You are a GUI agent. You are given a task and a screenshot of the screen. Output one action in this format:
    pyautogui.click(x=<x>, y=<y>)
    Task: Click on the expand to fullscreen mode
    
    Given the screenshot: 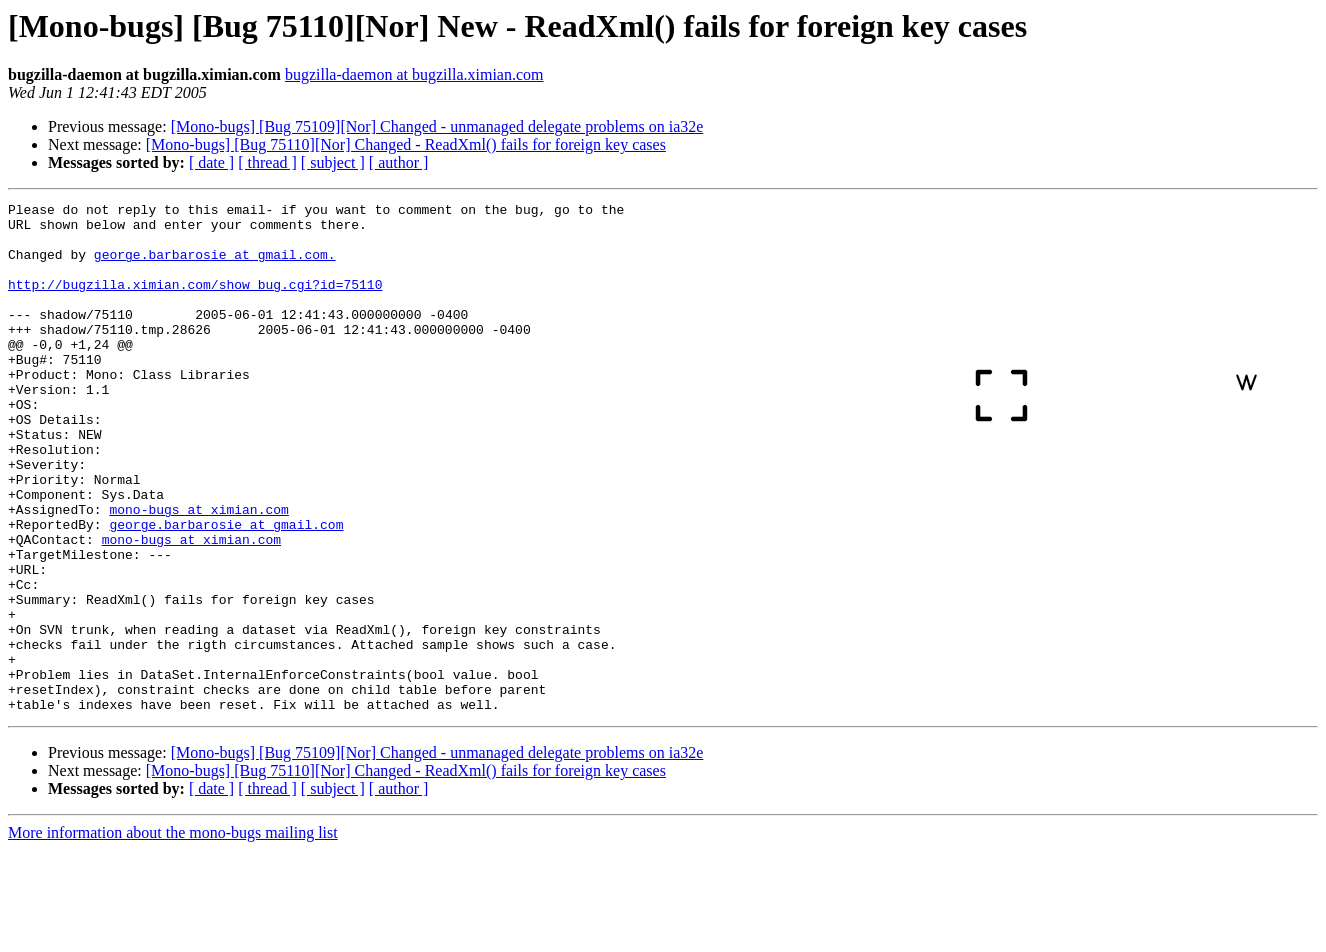 What is the action you would take?
    pyautogui.click(x=1001, y=395)
    